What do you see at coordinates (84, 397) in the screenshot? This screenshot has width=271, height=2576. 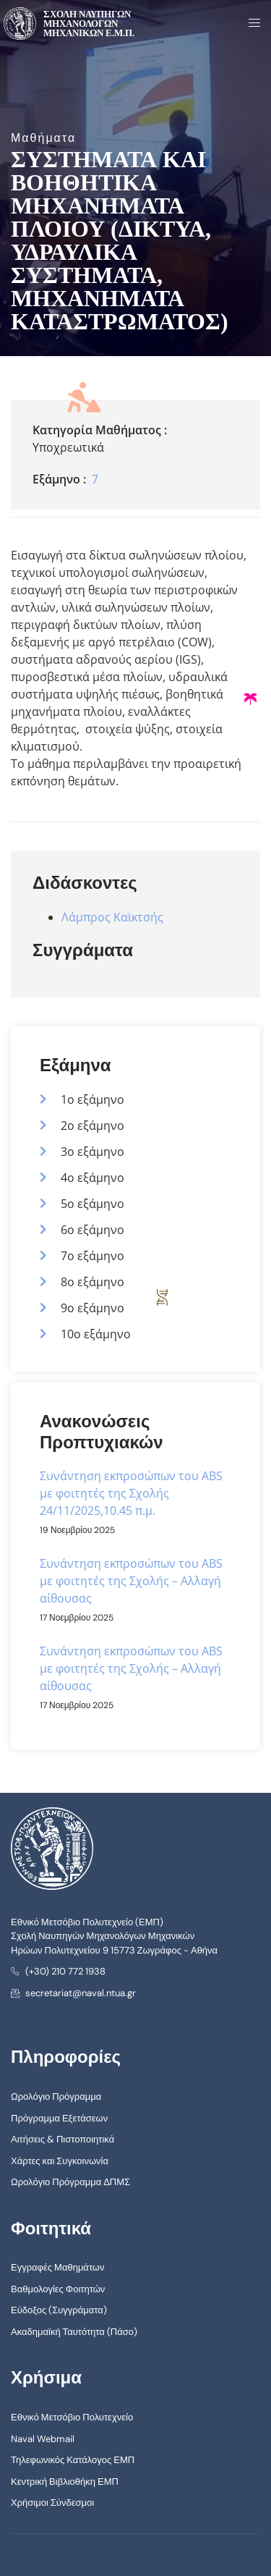 I see `indicates construction or work in progress` at bounding box center [84, 397].